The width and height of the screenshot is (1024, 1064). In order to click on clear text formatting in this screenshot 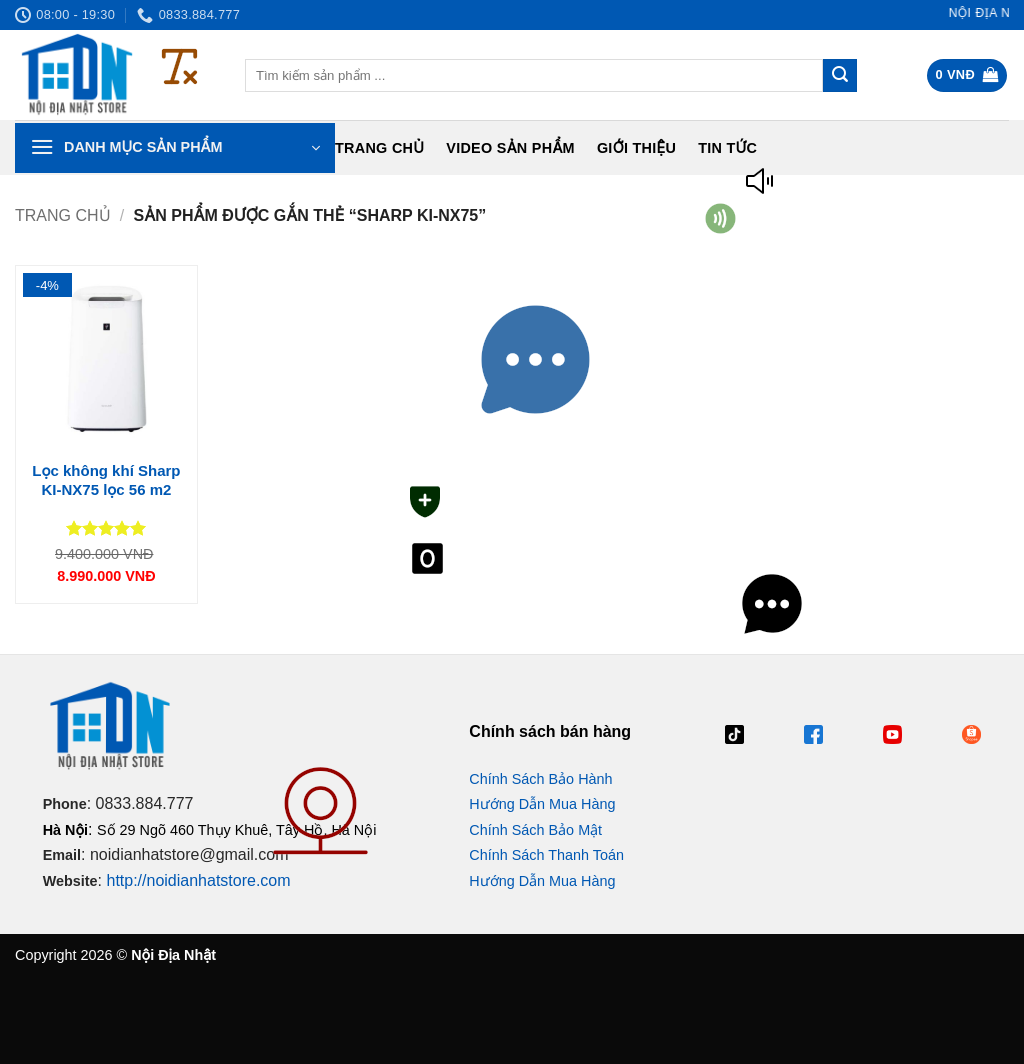, I will do `click(179, 66)`.